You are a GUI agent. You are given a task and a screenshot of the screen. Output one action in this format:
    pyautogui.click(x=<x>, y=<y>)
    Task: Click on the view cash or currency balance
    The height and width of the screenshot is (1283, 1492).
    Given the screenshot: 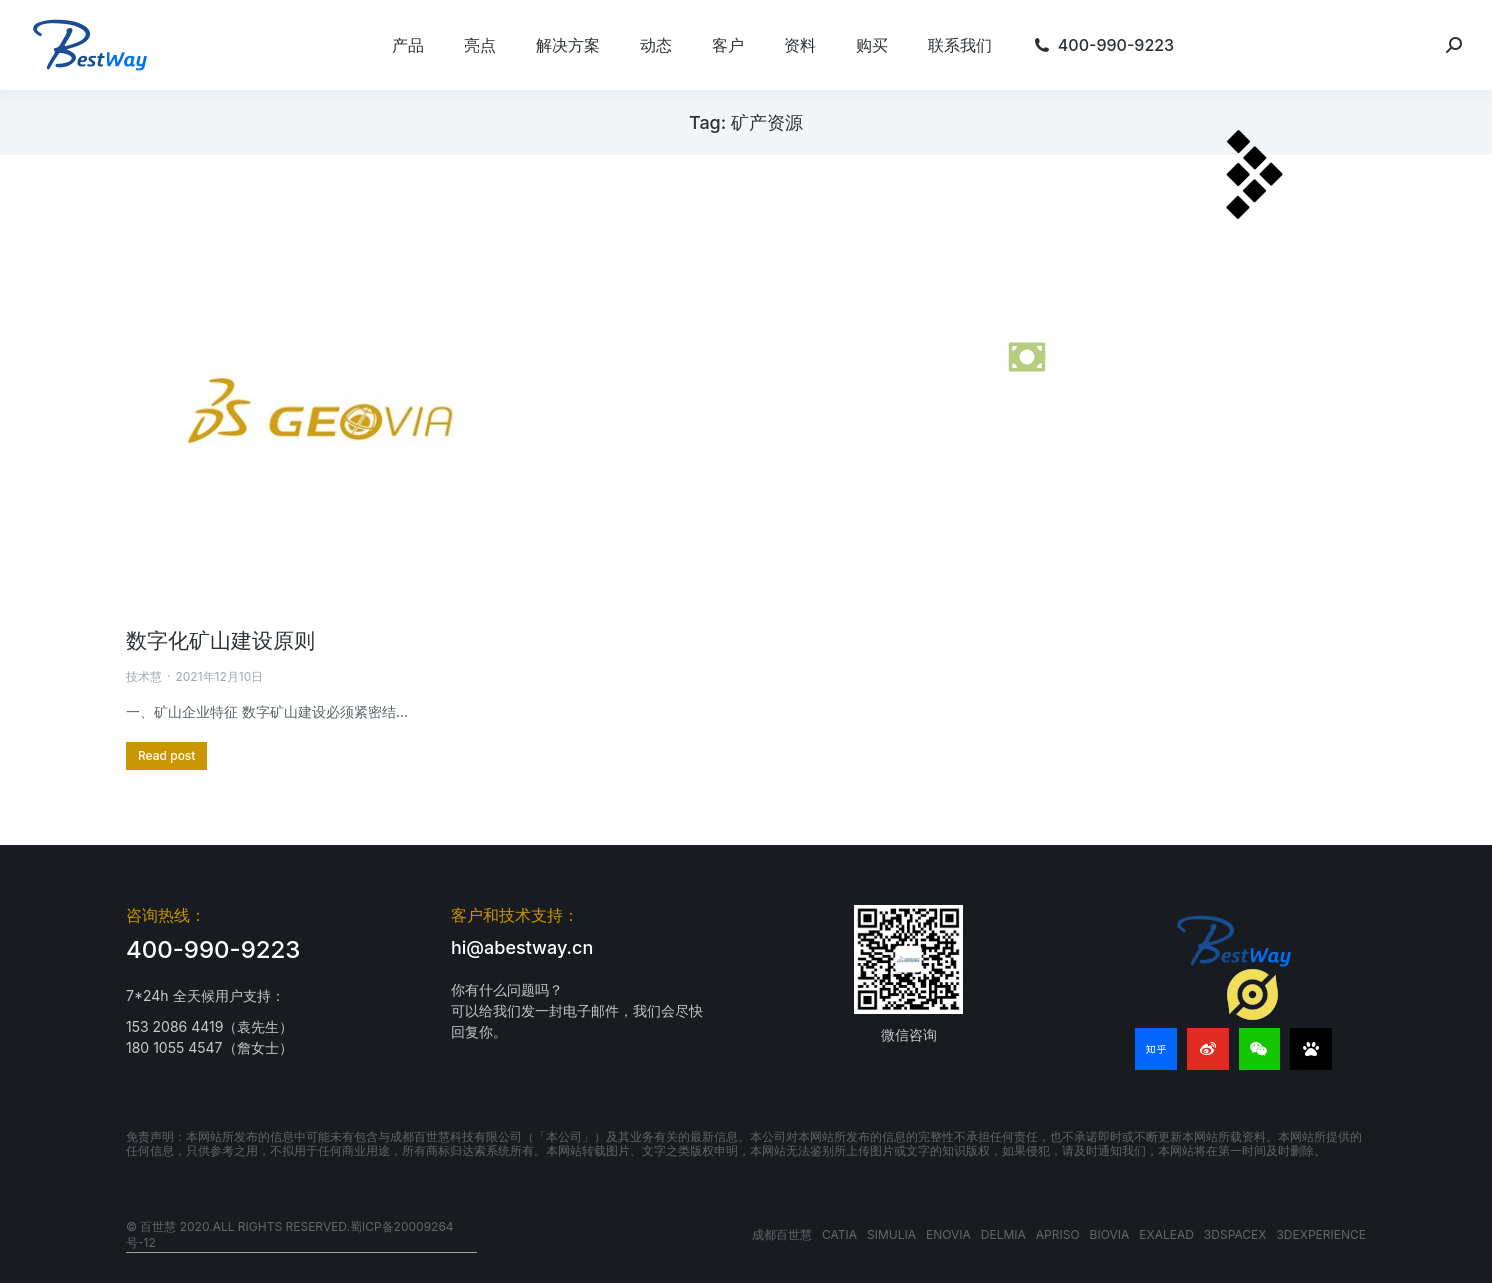 What is the action you would take?
    pyautogui.click(x=1027, y=357)
    